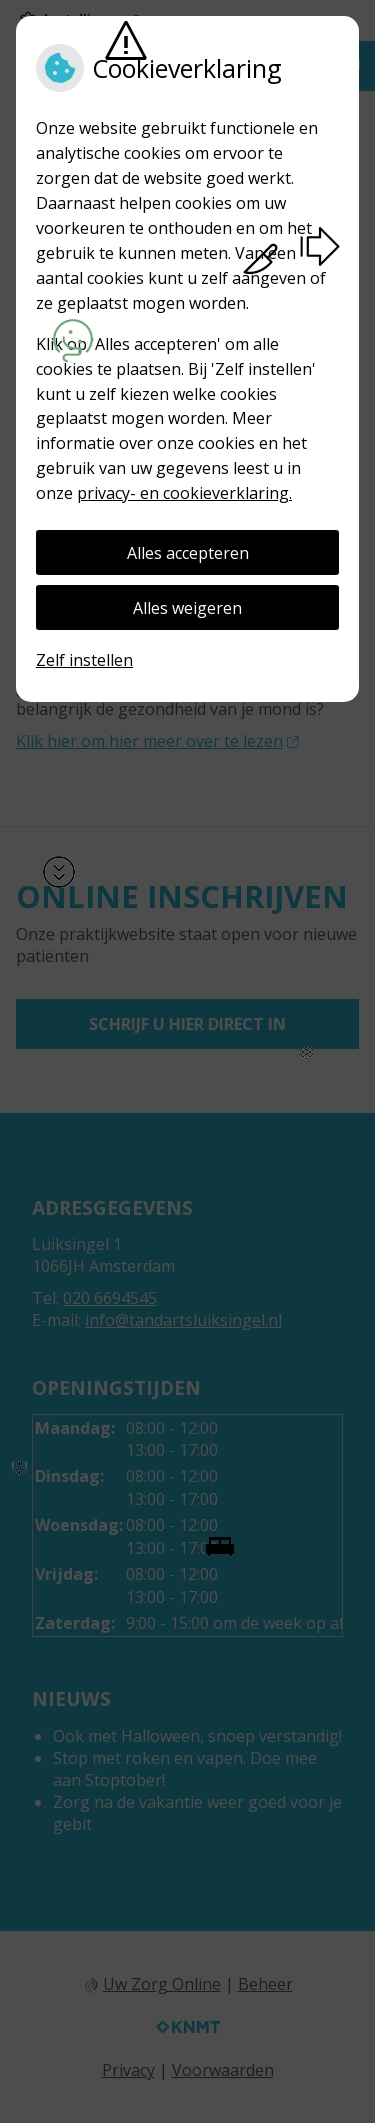 This screenshot has height=2123, width=375. What do you see at coordinates (306, 1052) in the screenshot?
I see `open dropbox cloud storage` at bounding box center [306, 1052].